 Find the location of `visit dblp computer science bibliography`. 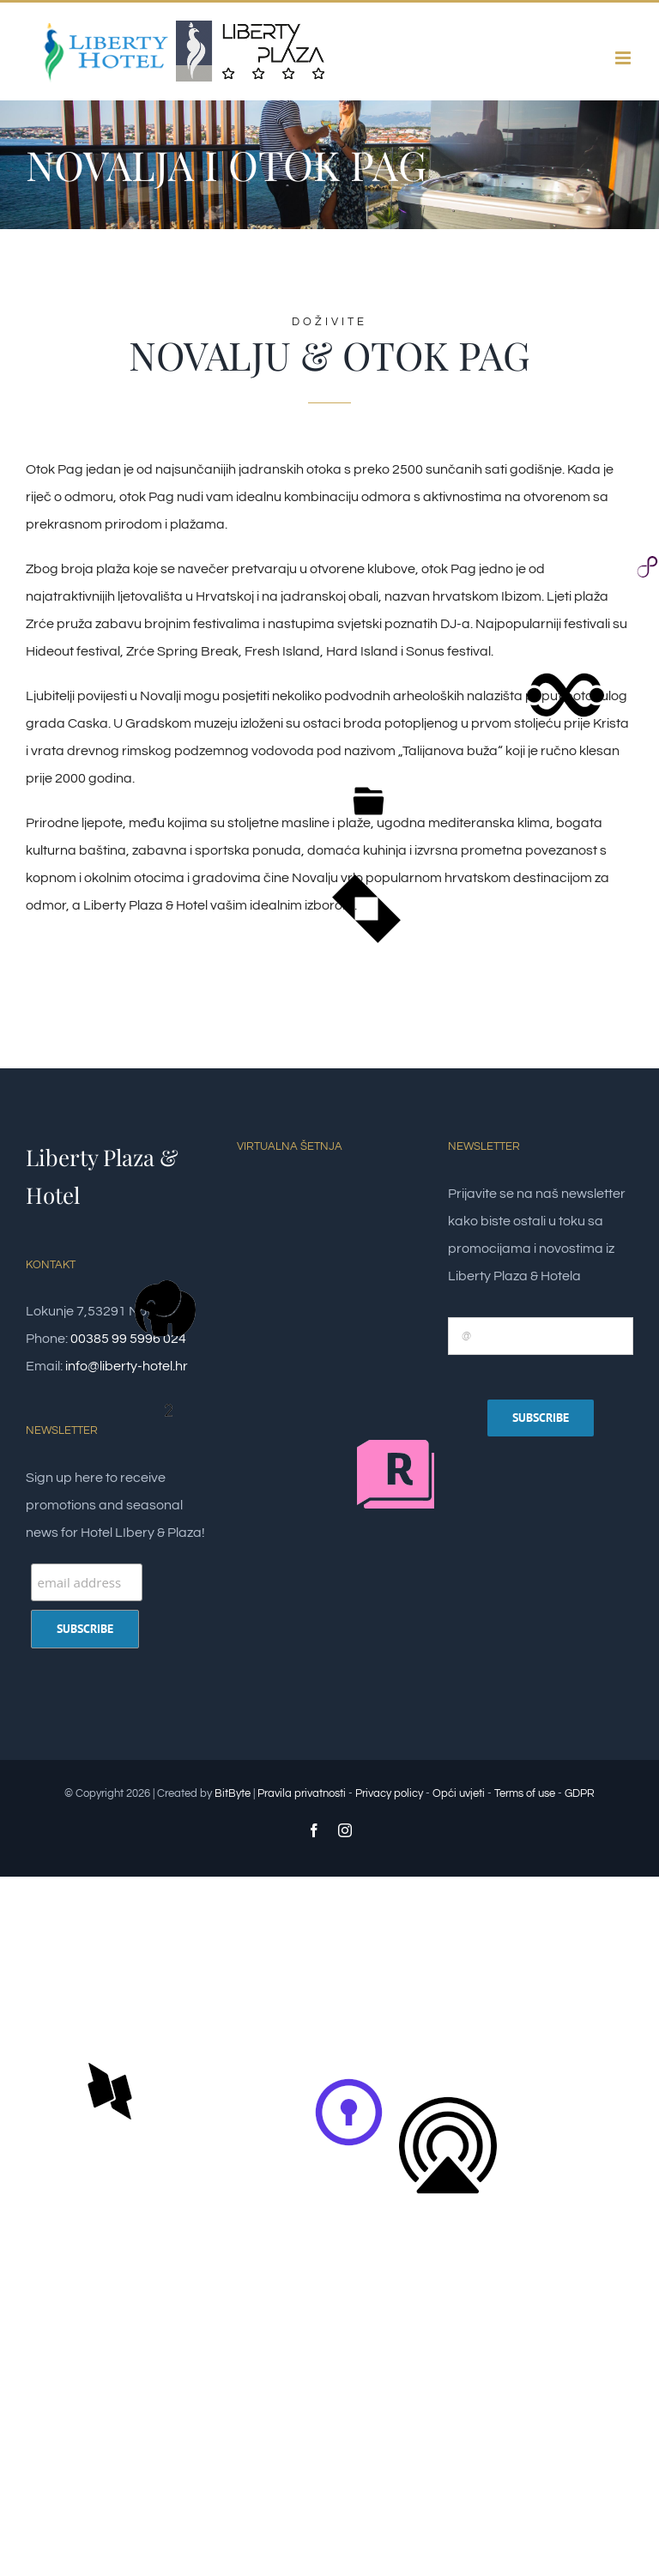

visit dblp computer science bibliography is located at coordinates (110, 2091).